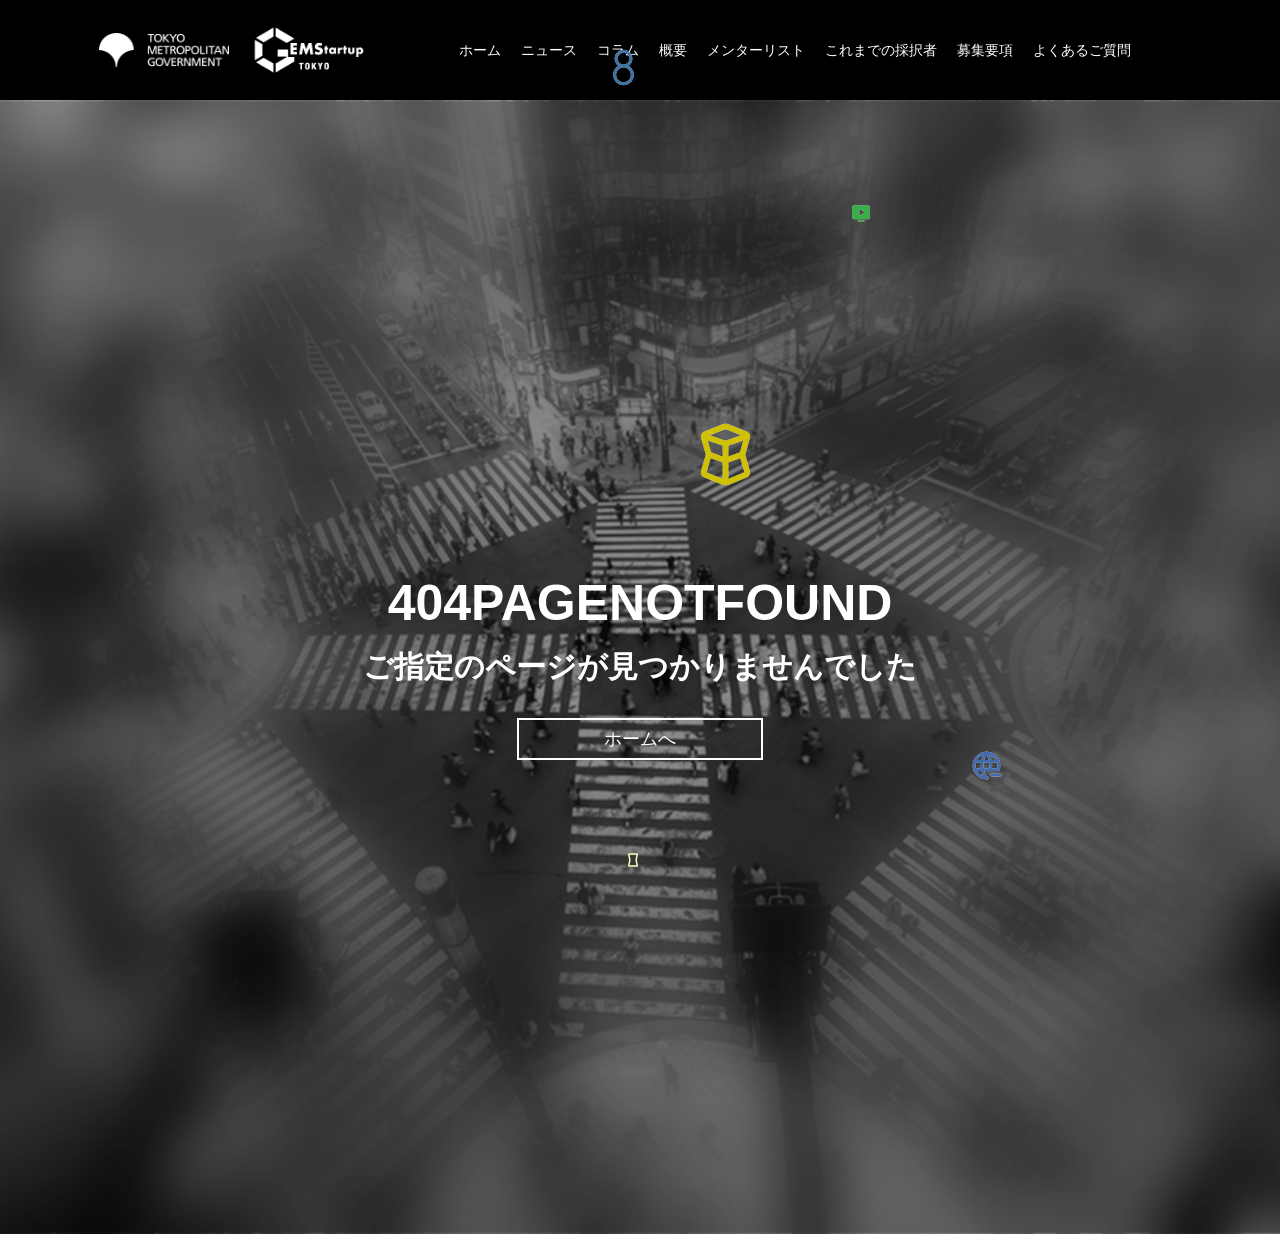 The width and height of the screenshot is (1280, 1234). Describe the element at coordinates (725, 454) in the screenshot. I see `view 3D object or model` at that location.